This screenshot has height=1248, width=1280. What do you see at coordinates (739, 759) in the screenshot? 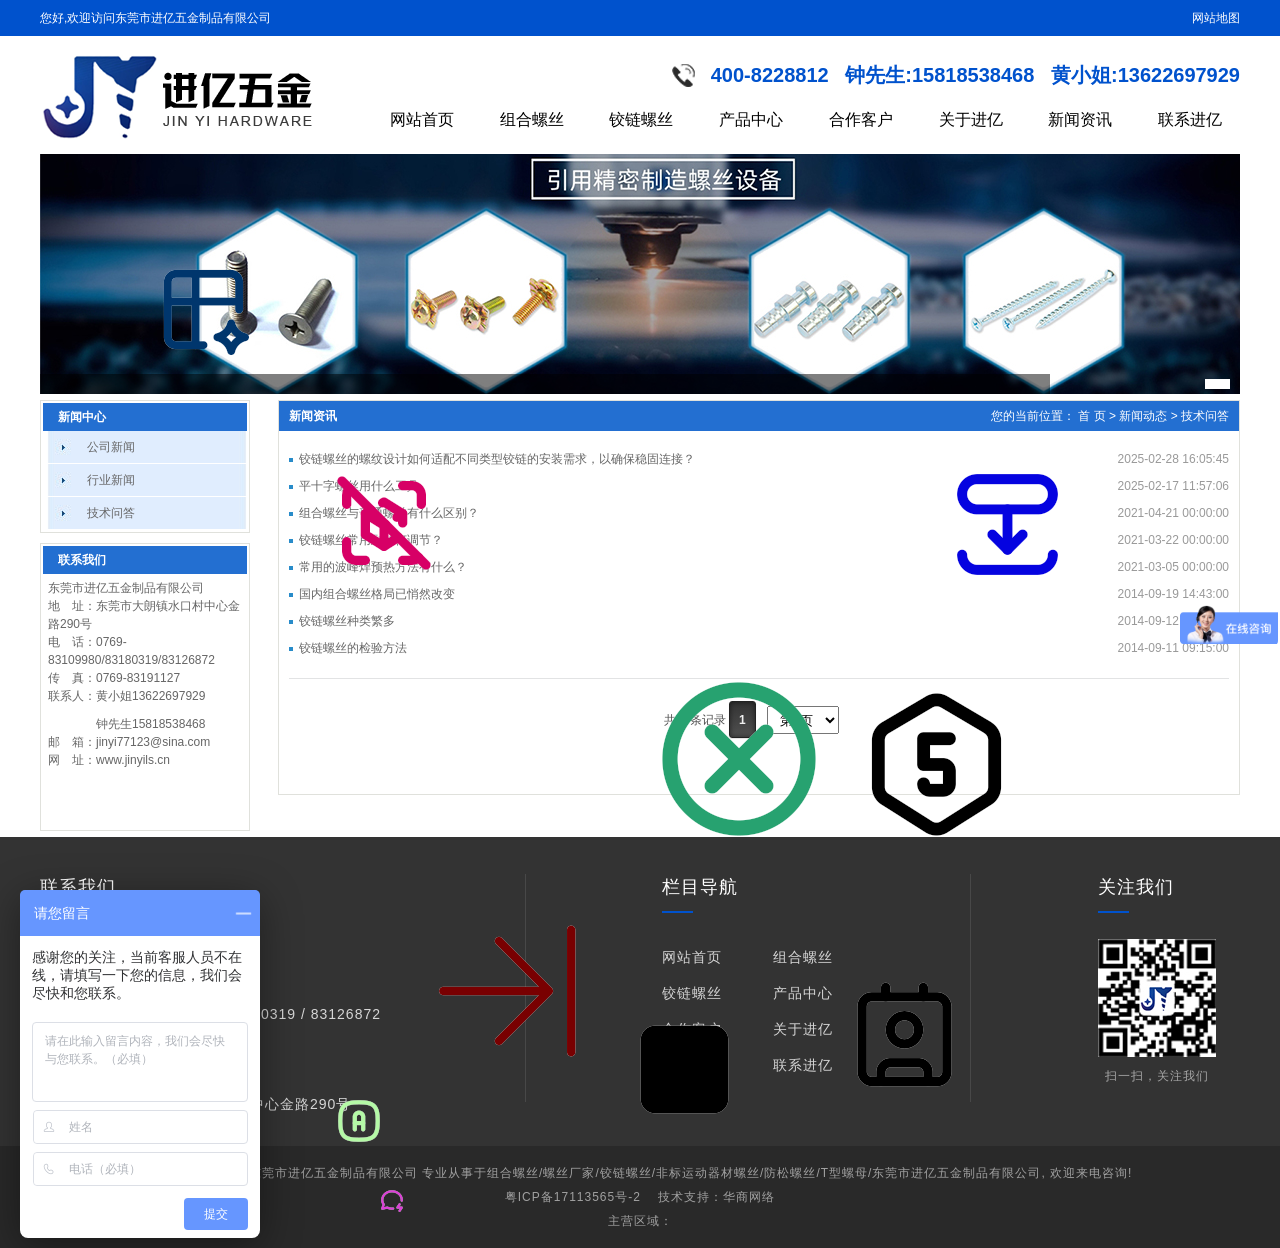
I see `playstation cross button symbol` at bounding box center [739, 759].